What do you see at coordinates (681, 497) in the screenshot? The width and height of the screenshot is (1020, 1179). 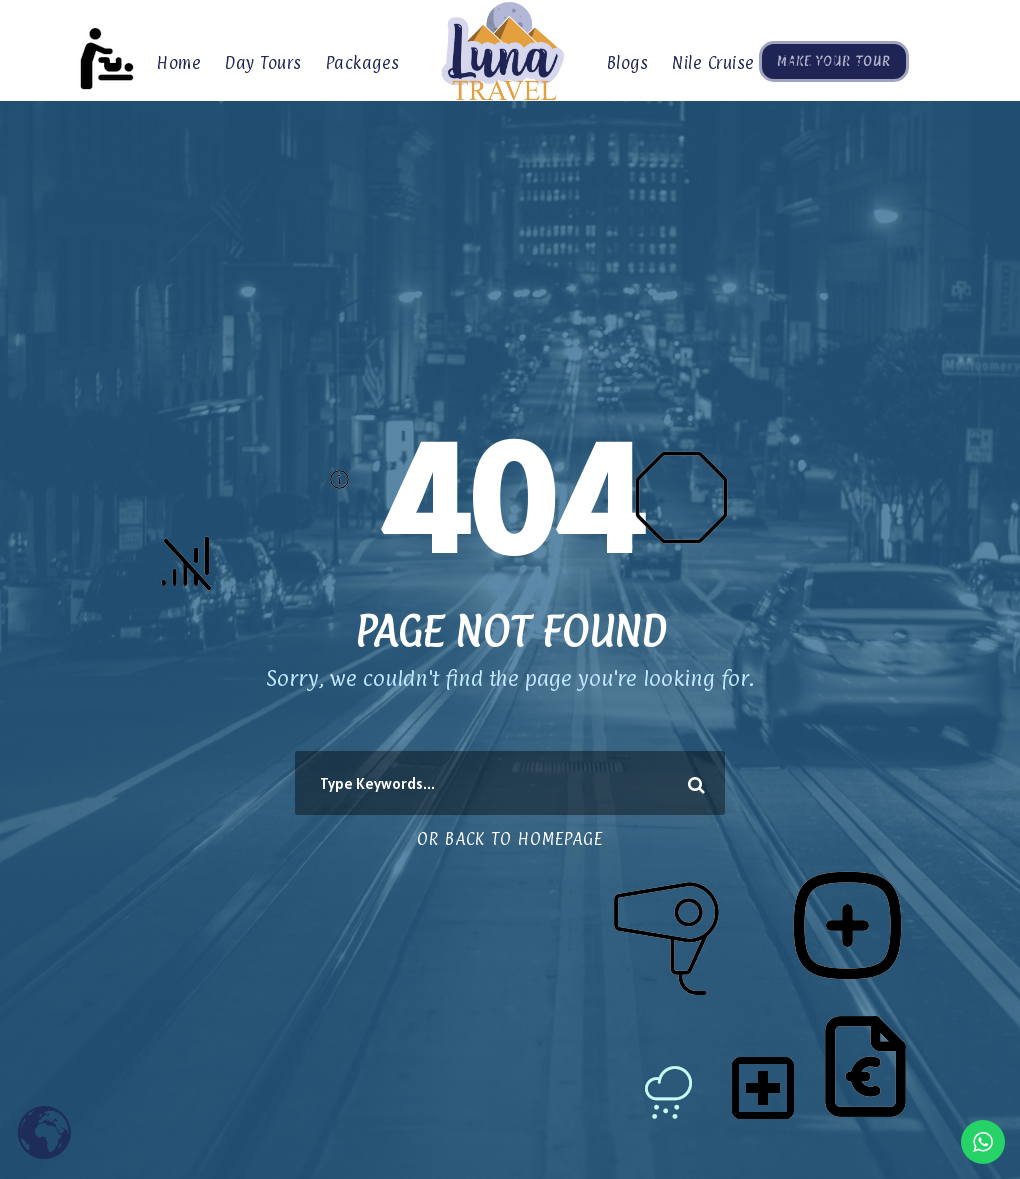 I see `stop or warning indicator` at bounding box center [681, 497].